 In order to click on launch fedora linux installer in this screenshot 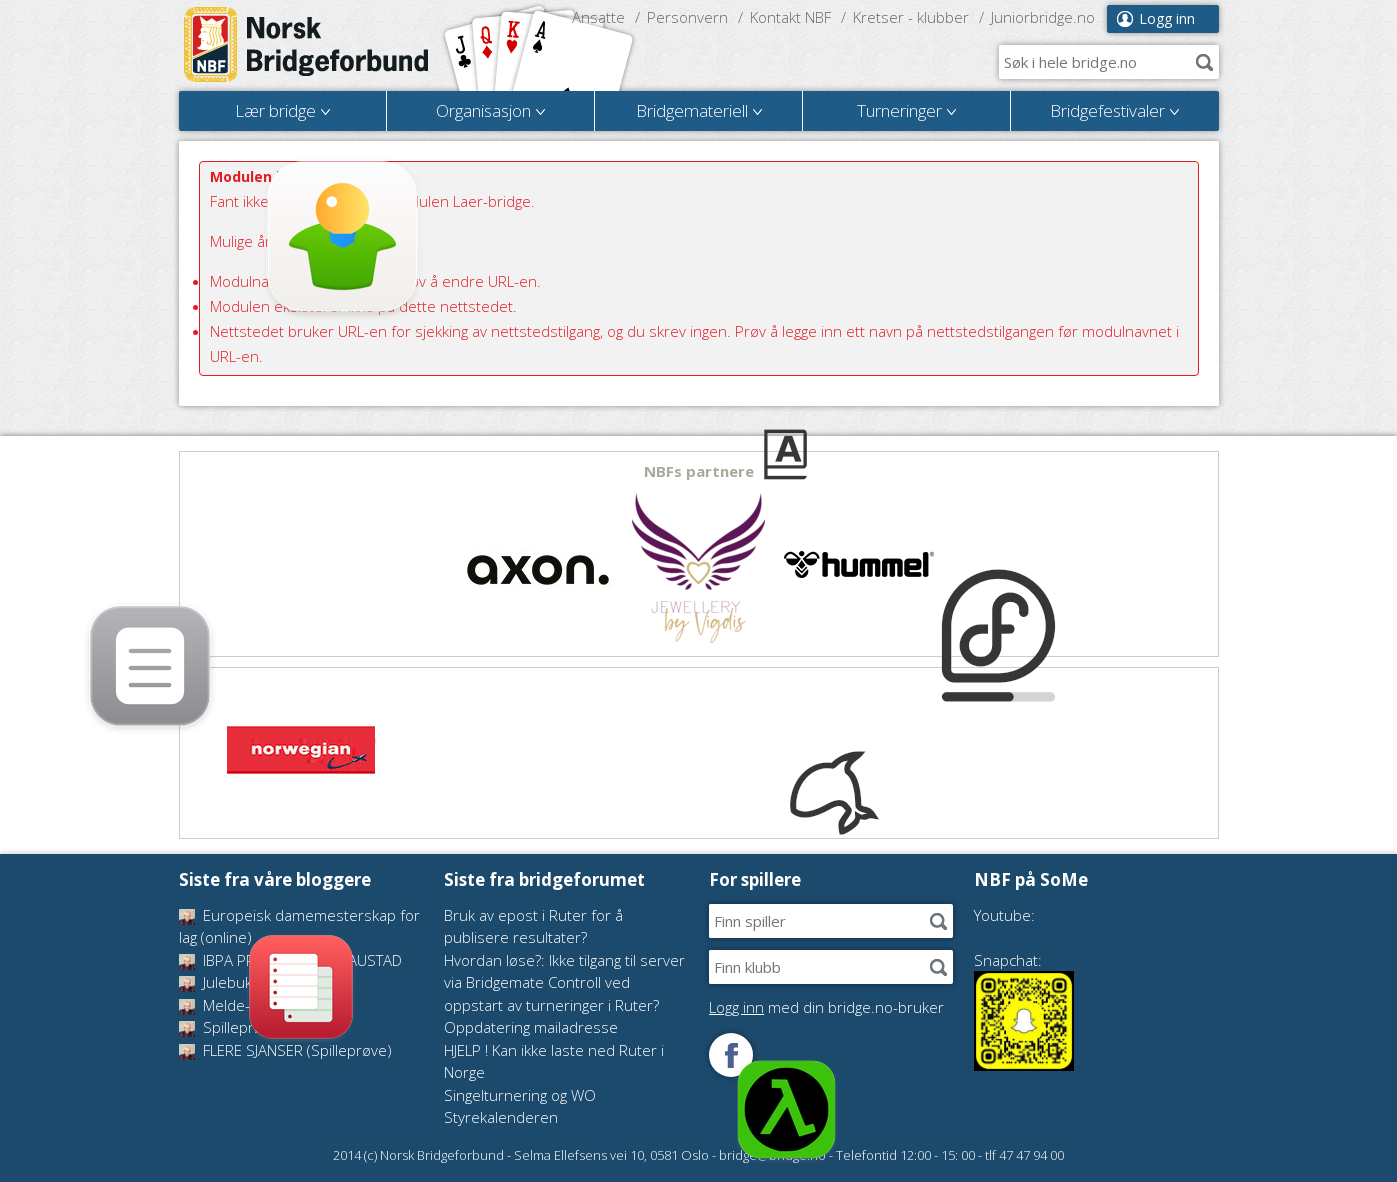, I will do `click(998, 635)`.